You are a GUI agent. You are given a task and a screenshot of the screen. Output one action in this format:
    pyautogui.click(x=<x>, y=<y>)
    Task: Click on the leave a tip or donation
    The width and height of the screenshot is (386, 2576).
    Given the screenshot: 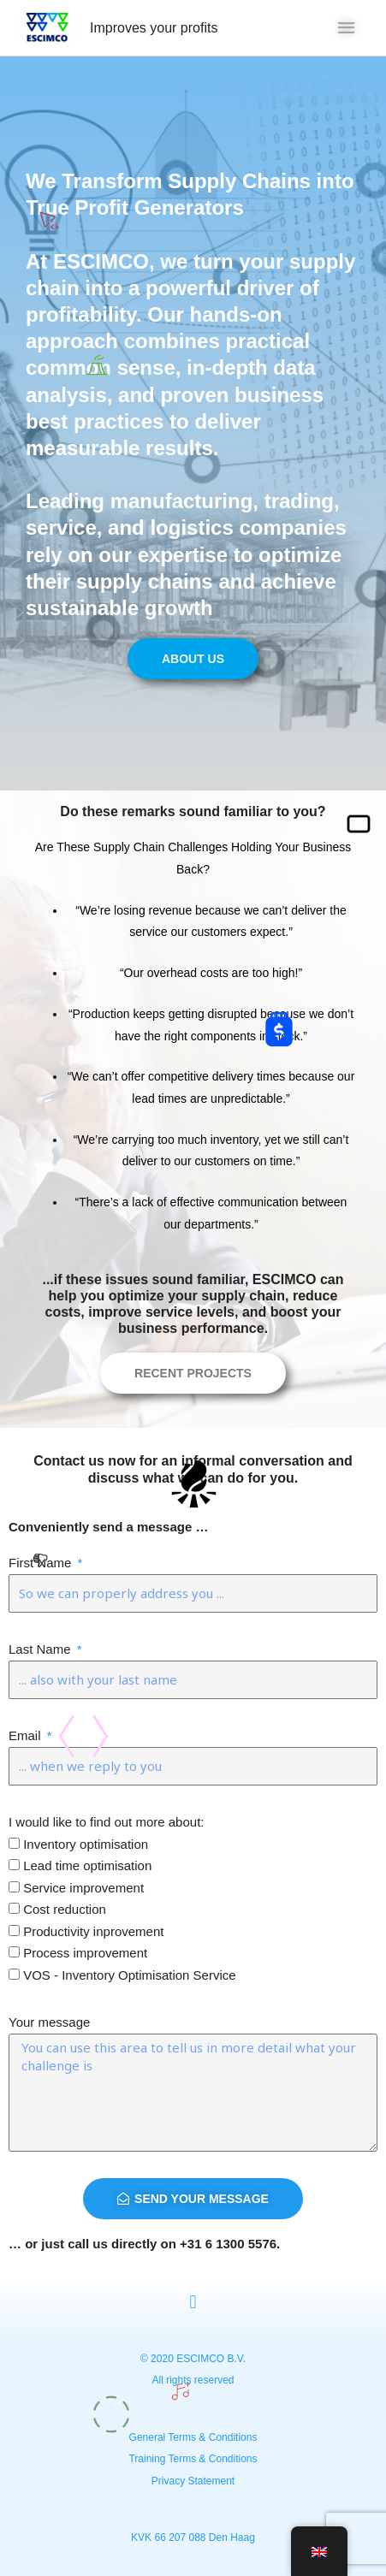 What is the action you would take?
    pyautogui.click(x=279, y=1029)
    